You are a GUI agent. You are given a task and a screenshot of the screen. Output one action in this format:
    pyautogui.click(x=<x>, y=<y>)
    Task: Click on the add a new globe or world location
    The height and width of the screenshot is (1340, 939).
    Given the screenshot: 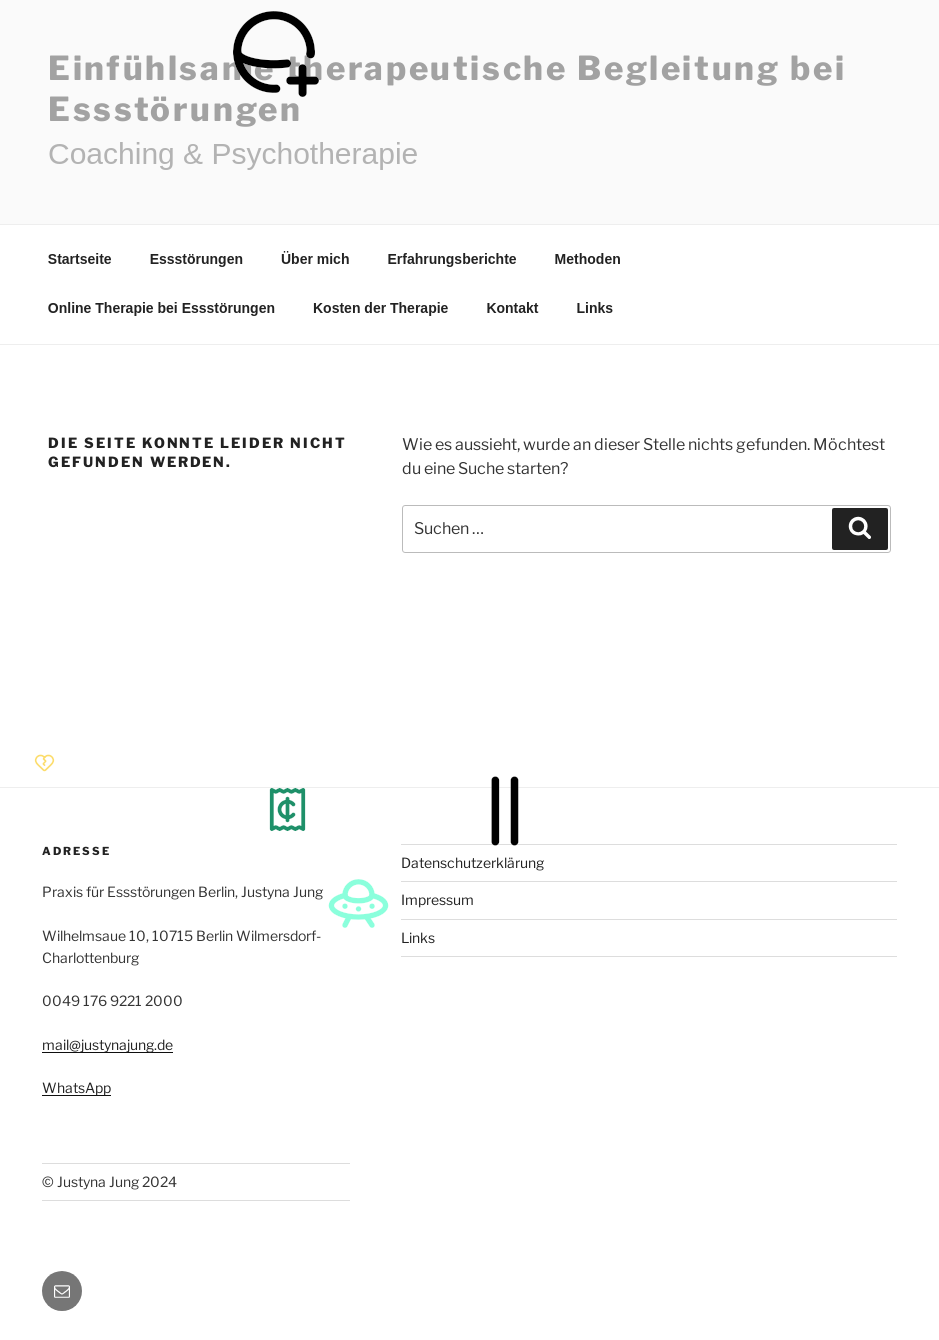 What is the action you would take?
    pyautogui.click(x=274, y=52)
    